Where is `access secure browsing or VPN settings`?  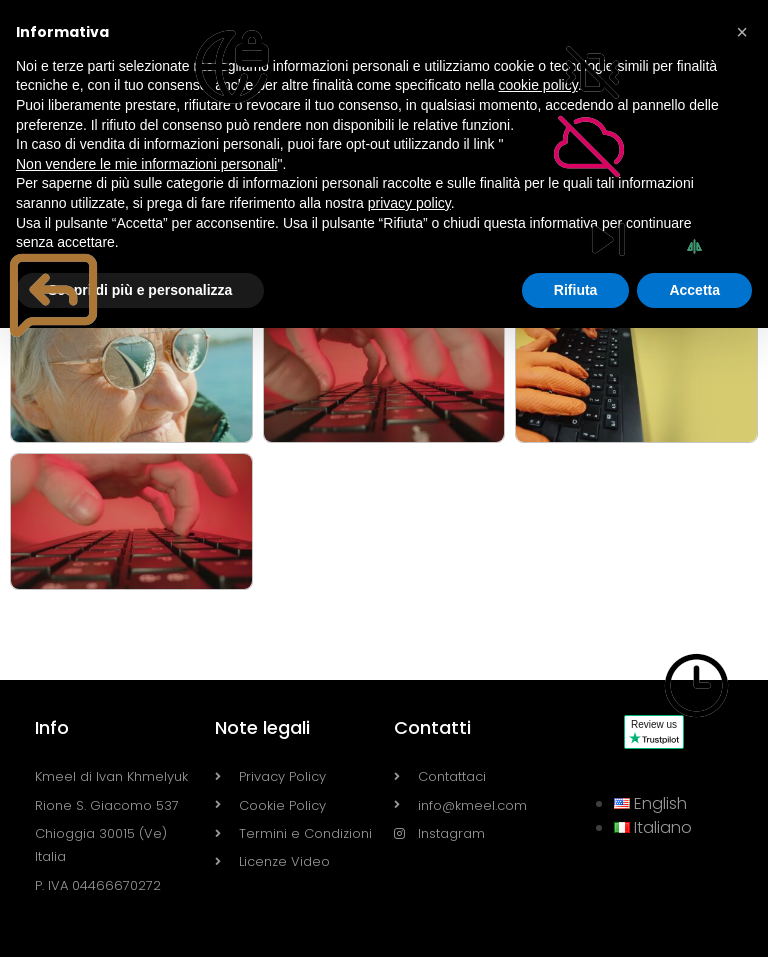 access secure browsing or VPN settings is located at coordinates (232, 67).